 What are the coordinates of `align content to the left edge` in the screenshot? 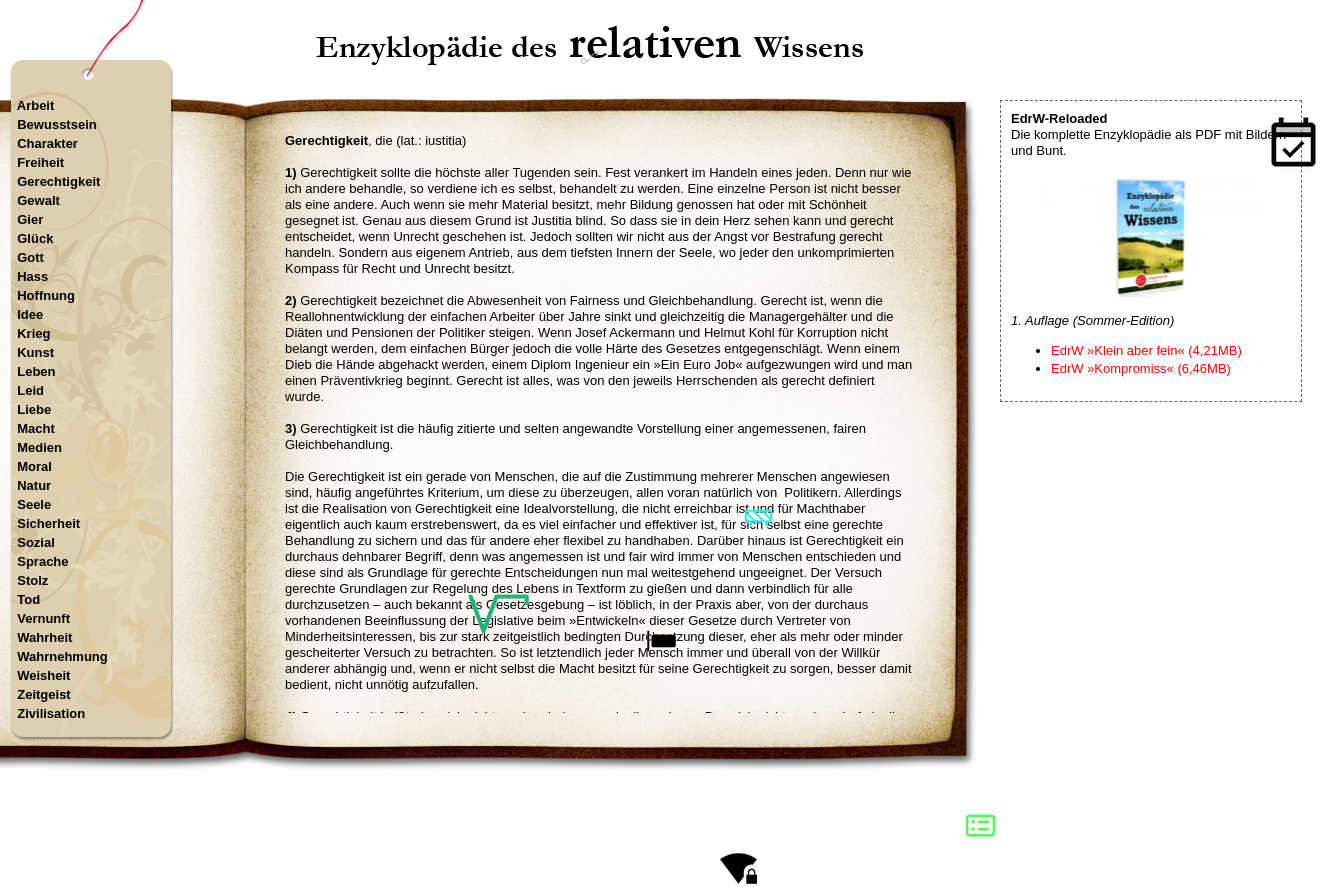 It's located at (661, 641).